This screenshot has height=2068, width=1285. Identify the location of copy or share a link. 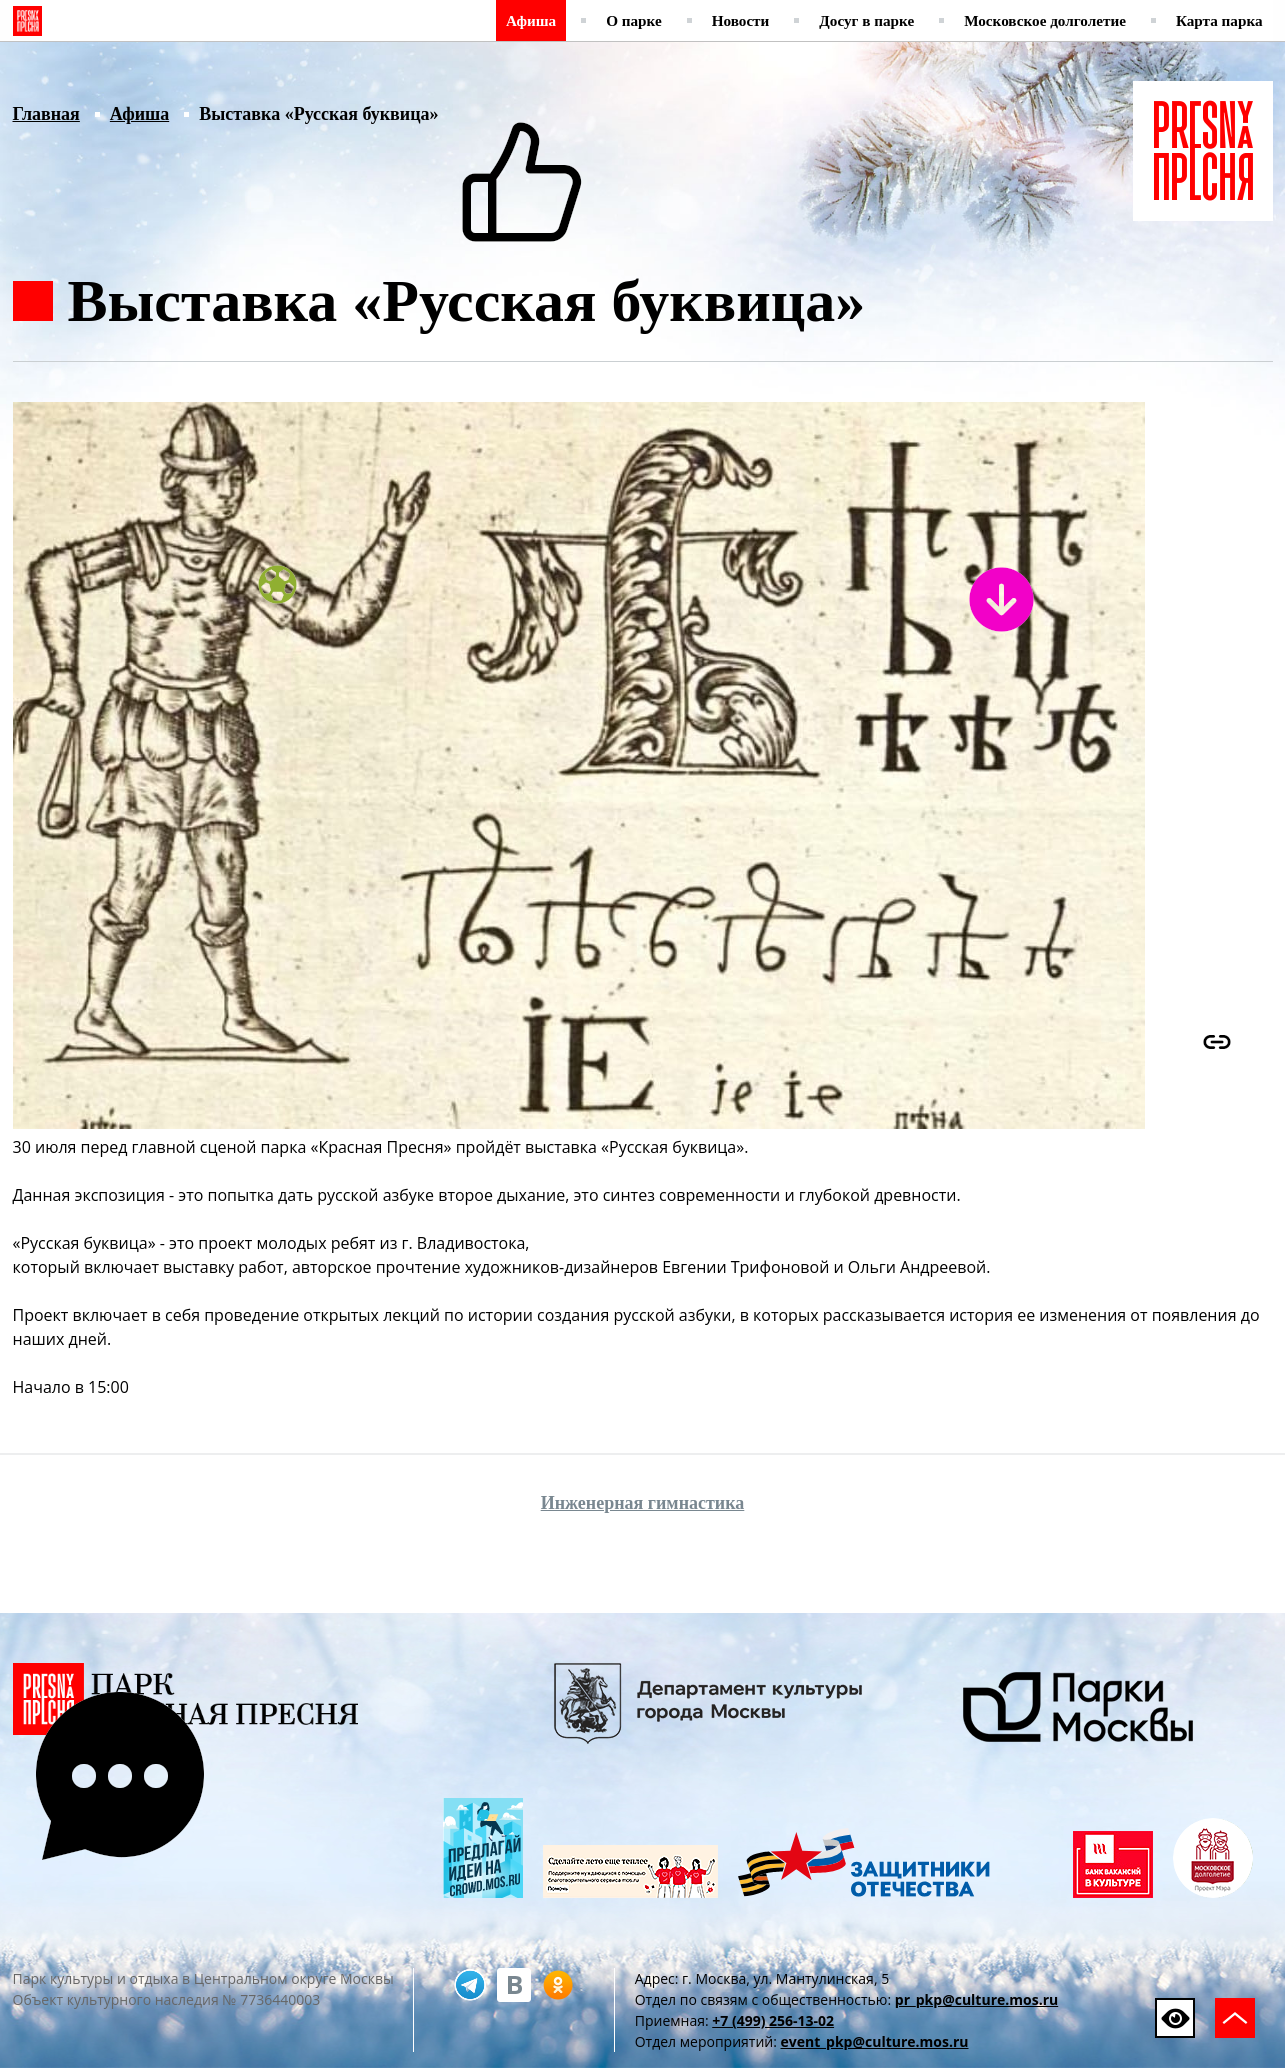
(1217, 1042).